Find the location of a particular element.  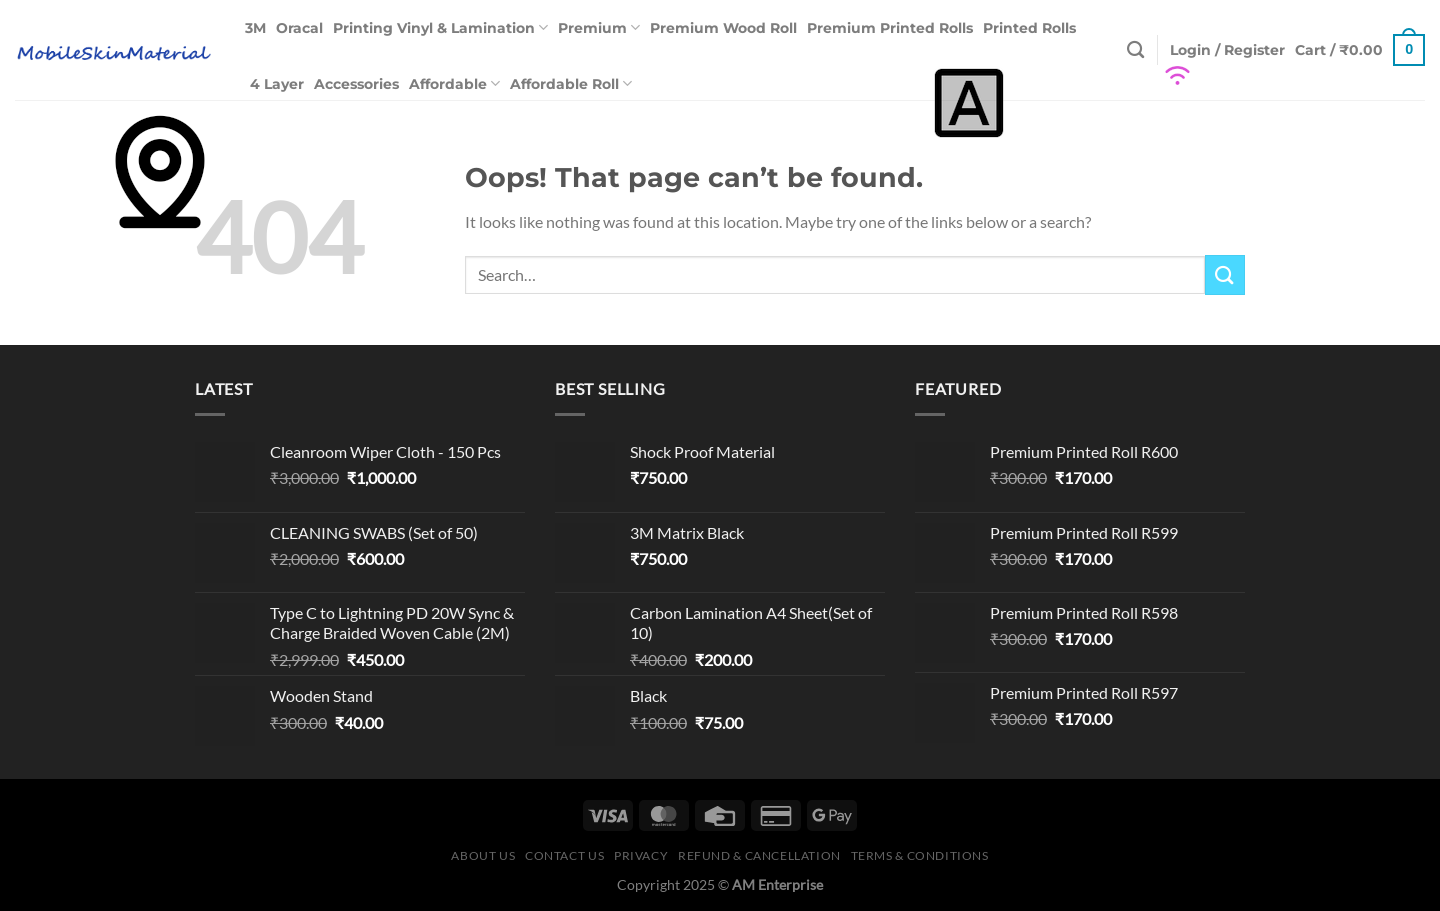

download or install a new font is located at coordinates (969, 103).